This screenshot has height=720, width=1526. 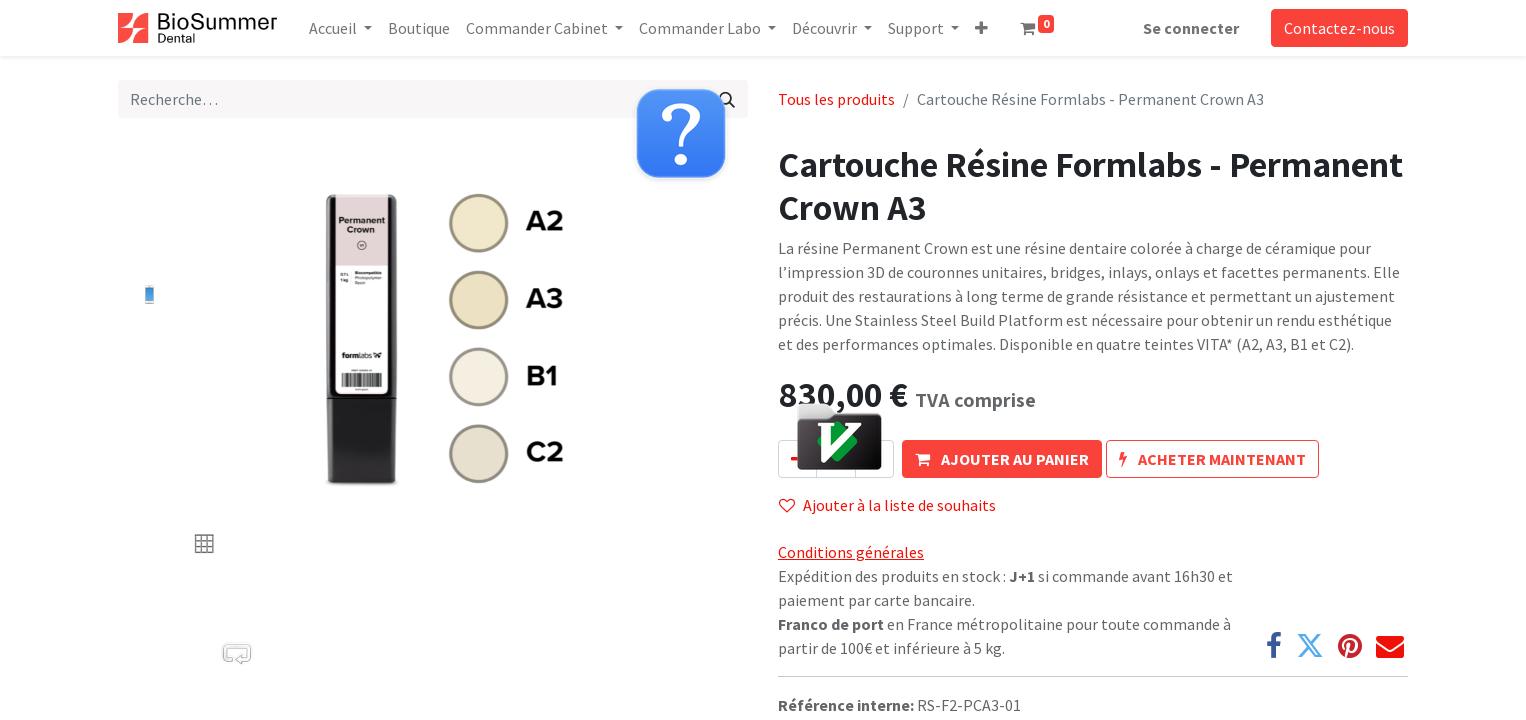 I want to click on folder containing vim editor configuration files, so click(x=839, y=439).